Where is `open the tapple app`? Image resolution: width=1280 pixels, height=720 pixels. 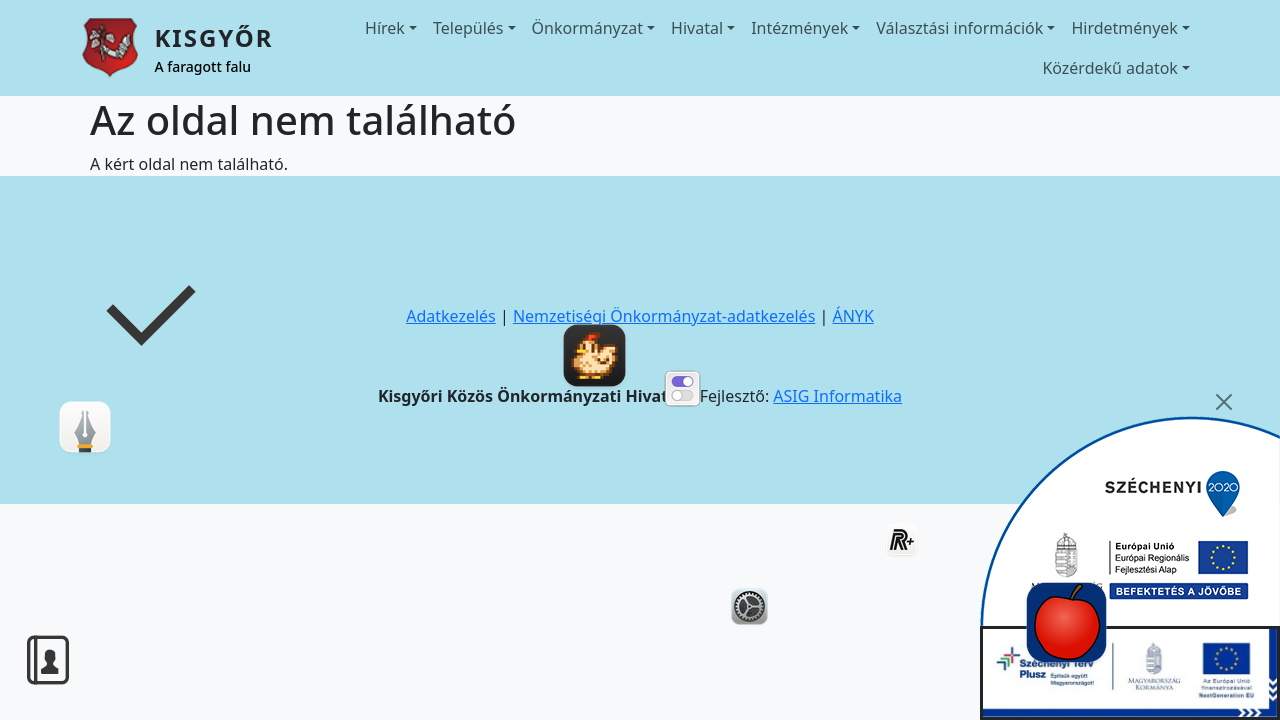 open the tapple app is located at coordinates (1066, 622).